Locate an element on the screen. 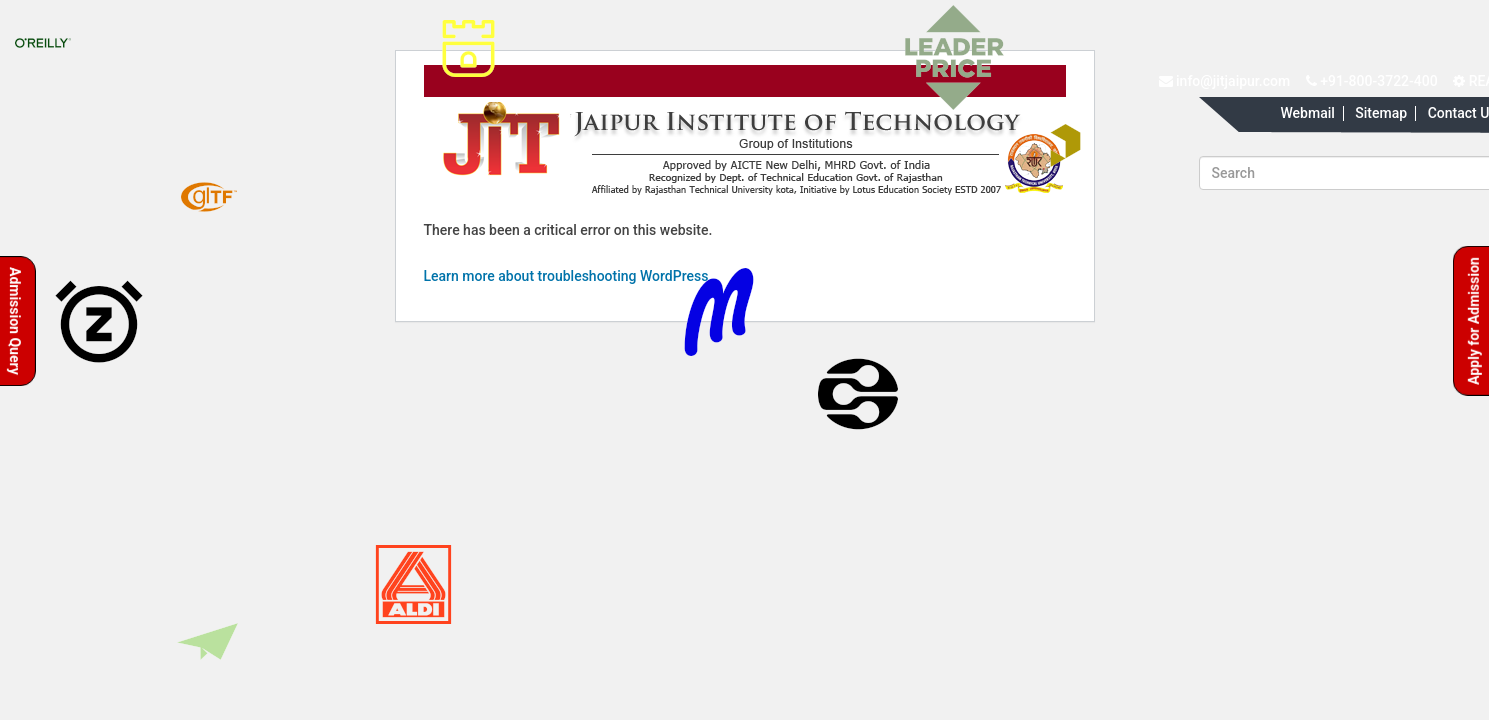 This screenshot has width=1489, height=720. connect to dlna-enabled devices for media streaming is located at coordinates (858, 394).